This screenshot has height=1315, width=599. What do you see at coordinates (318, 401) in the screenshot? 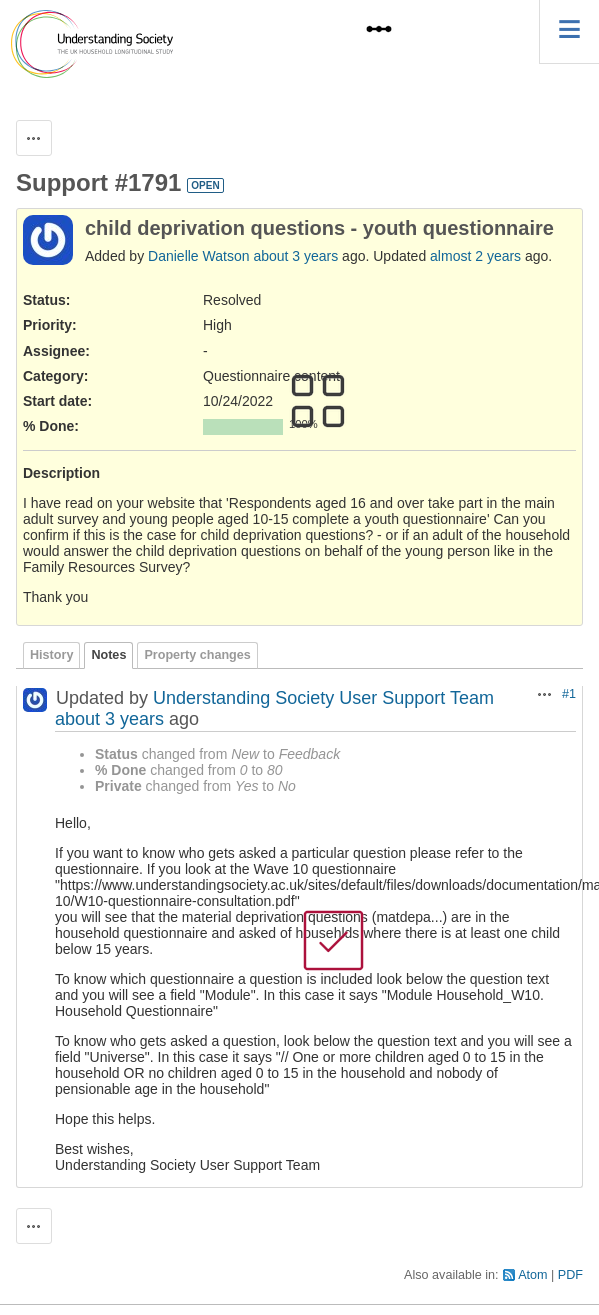
I see `view all applications` at bounding box center [318, 401].